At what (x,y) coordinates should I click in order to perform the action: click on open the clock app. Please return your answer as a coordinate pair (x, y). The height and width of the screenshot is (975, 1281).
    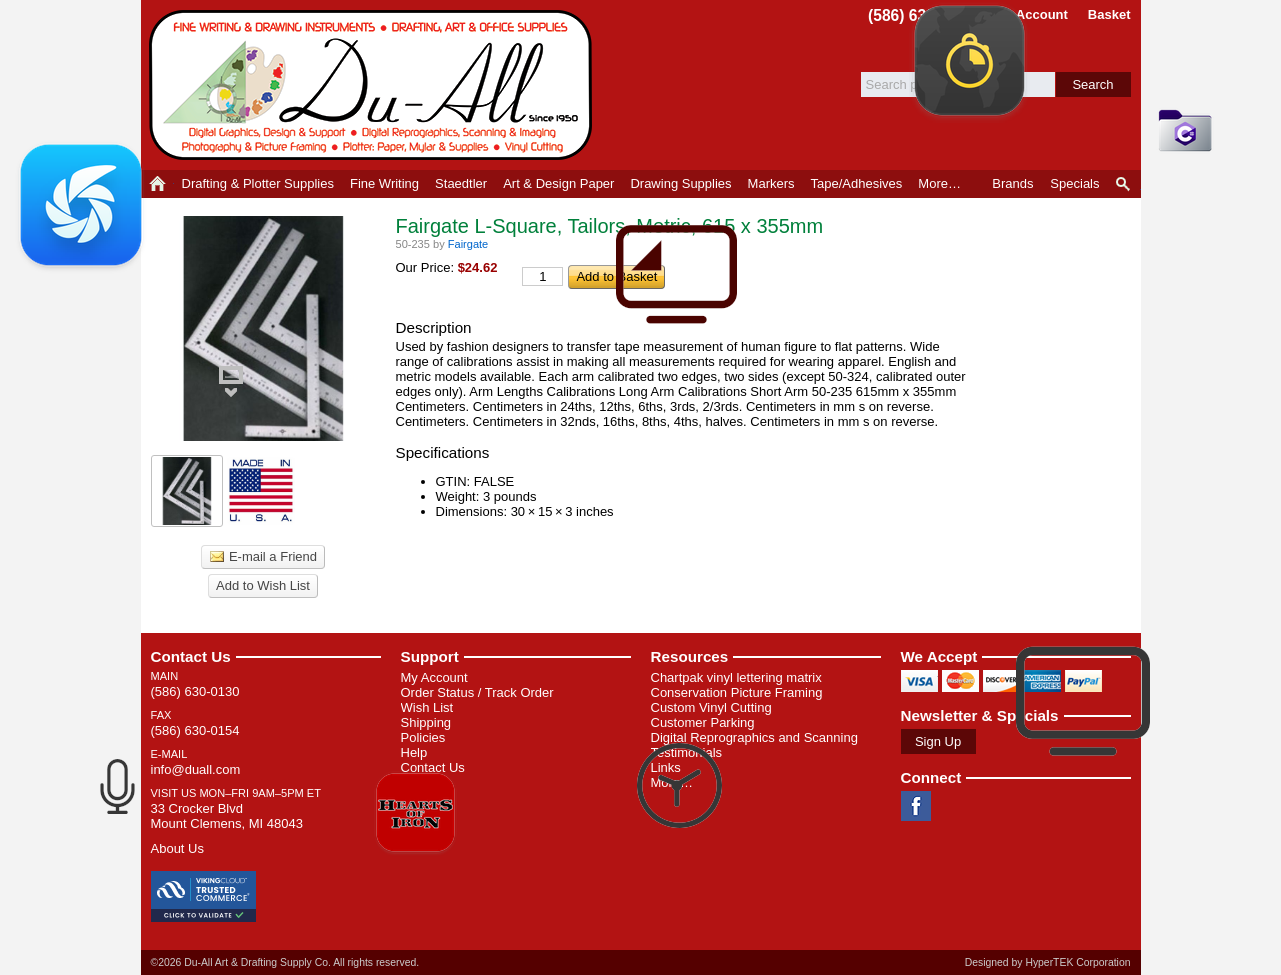
    Looking at the image, I should click on (679, 785).